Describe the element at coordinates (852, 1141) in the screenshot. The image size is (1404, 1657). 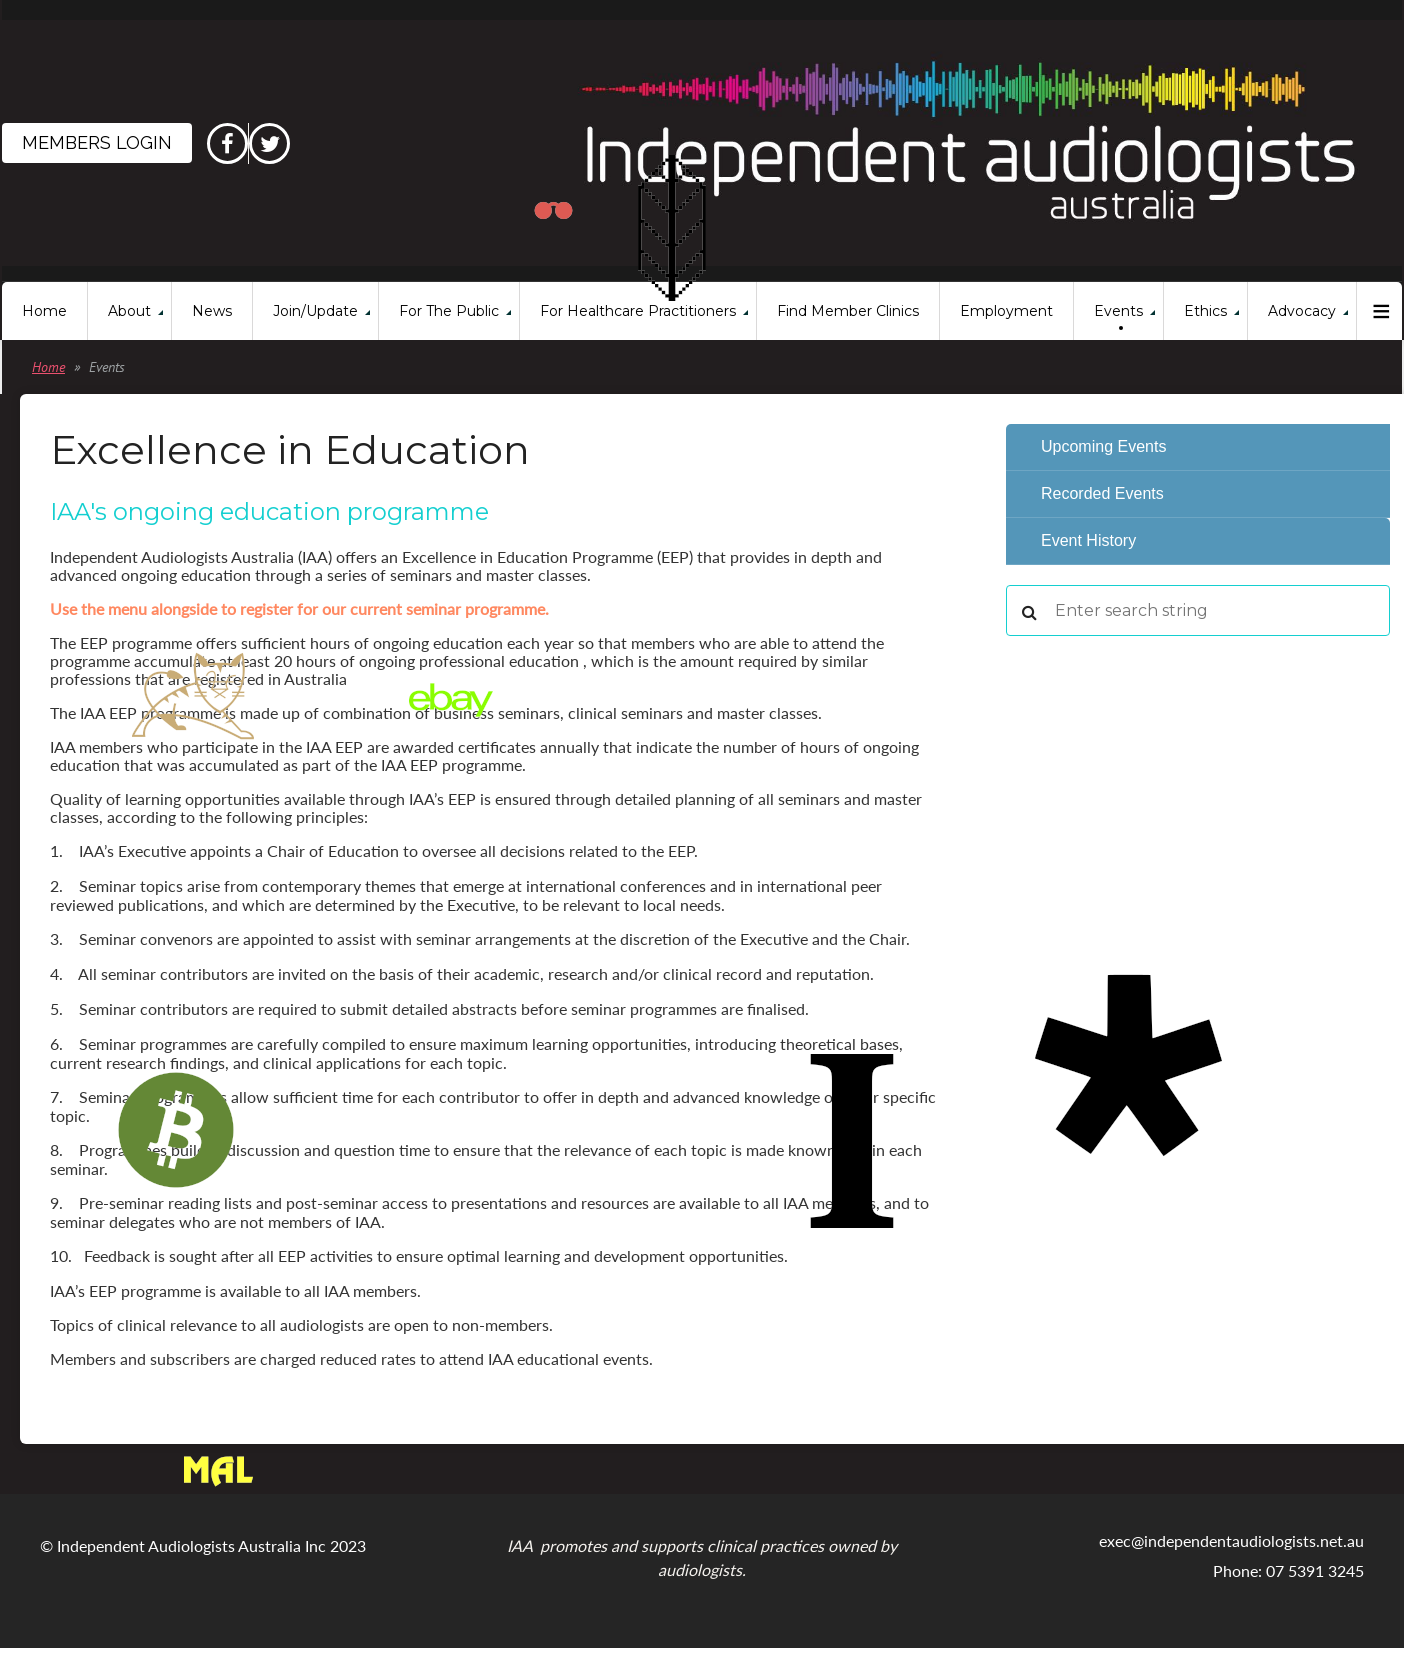
I see `open instapaper app` at that location.